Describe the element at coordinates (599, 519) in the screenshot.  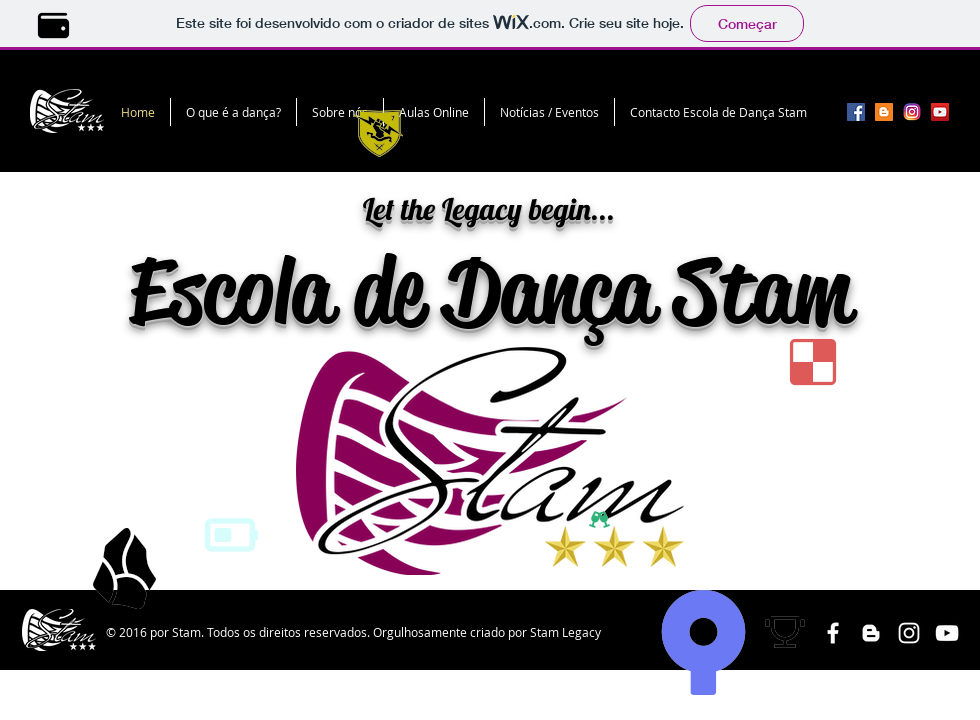
I see `celebrate an achievement or milestone` at that location.